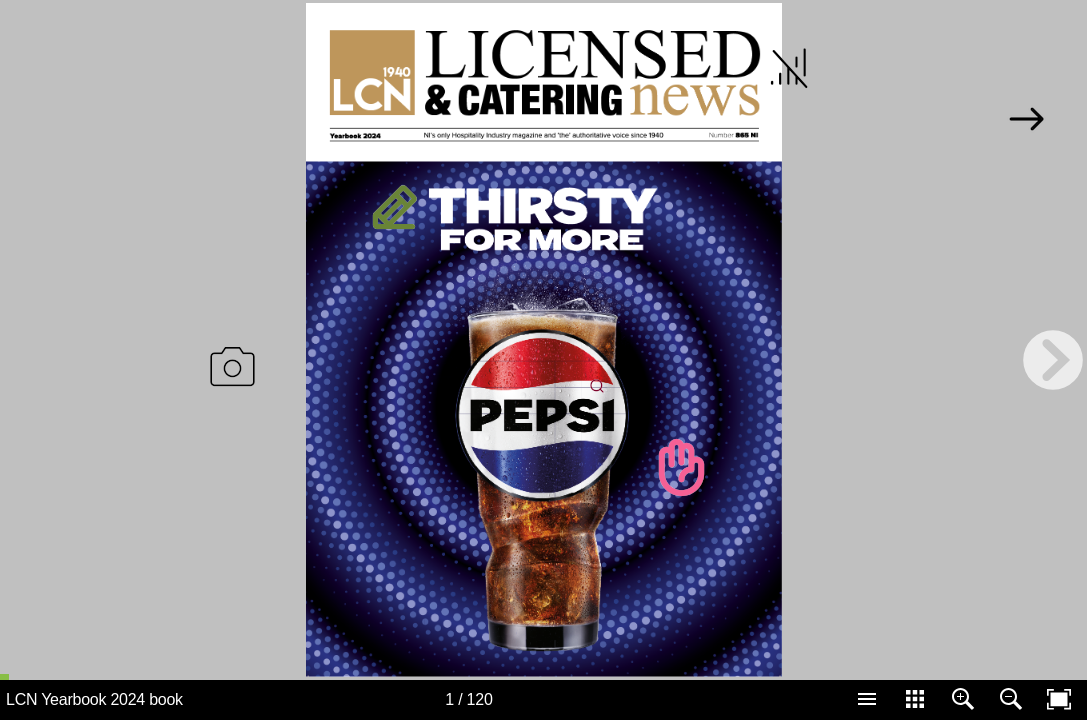 The width and height of the screenshot is (1087, 720). I want to click on search for content or items, so click(597, 386).